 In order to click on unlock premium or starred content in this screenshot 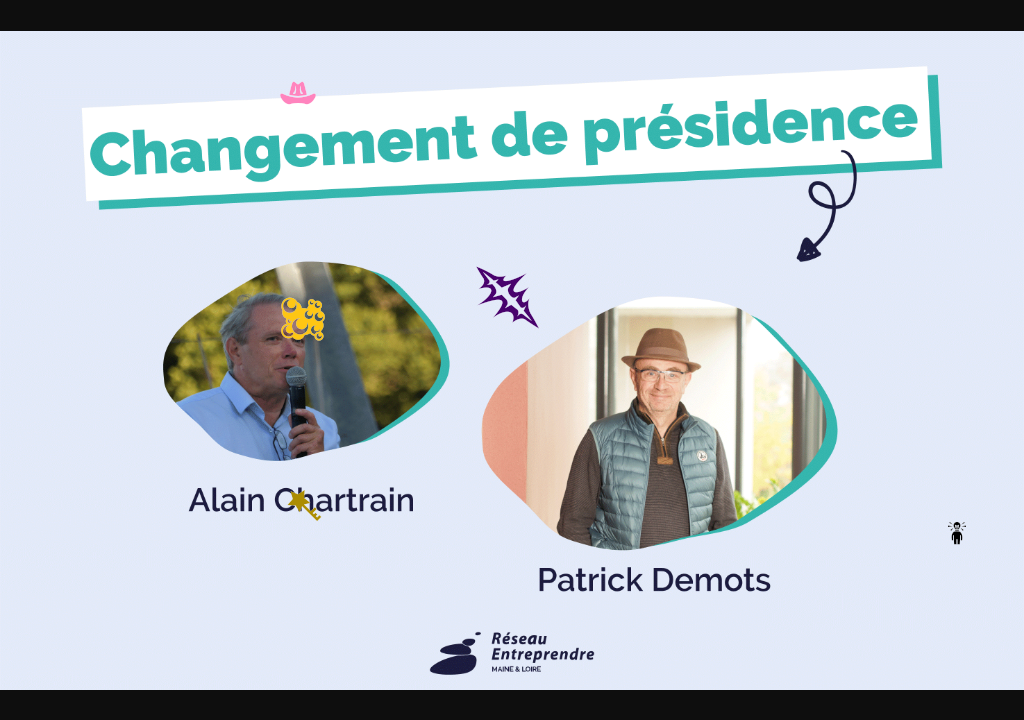, I will do `click(304, 505)`.